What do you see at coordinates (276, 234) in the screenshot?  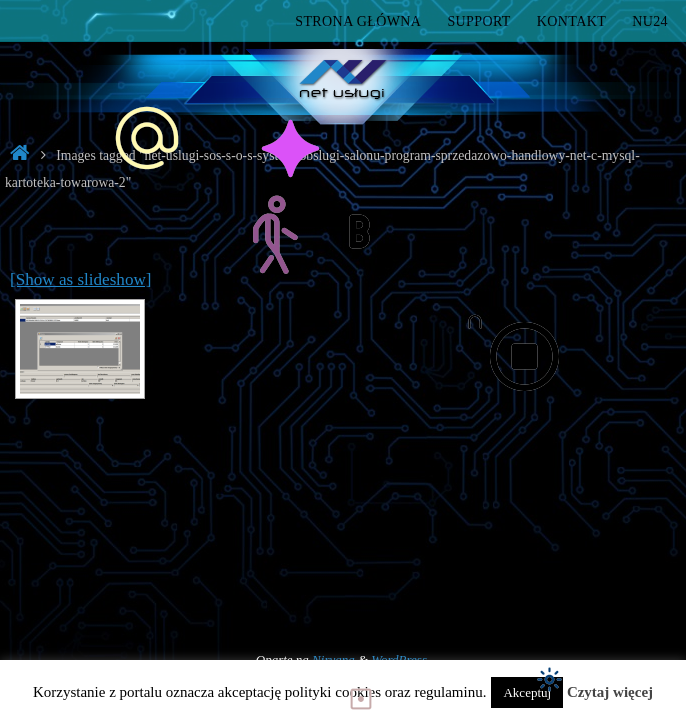 I see `select walking directions` at bounding box center [276, 234].